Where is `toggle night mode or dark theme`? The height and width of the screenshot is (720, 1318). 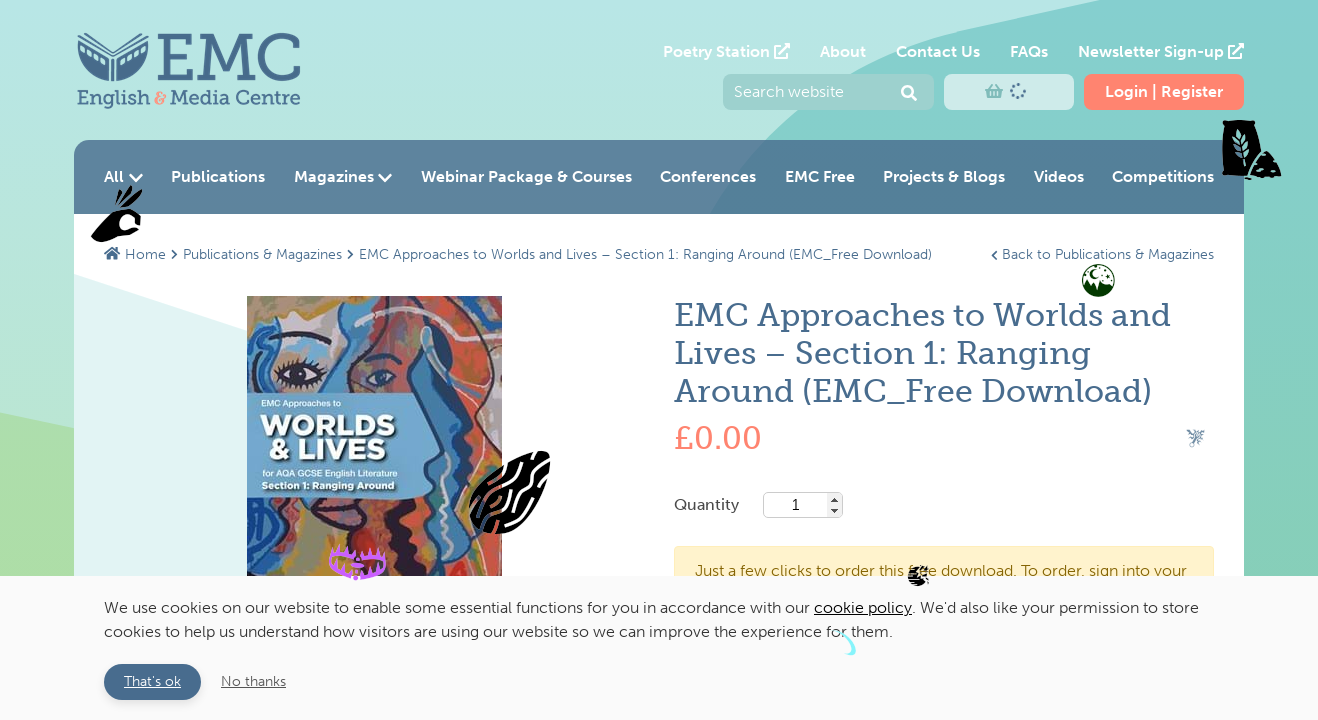
toggle night mode or dark theme is located at coordinates (1098, 280).